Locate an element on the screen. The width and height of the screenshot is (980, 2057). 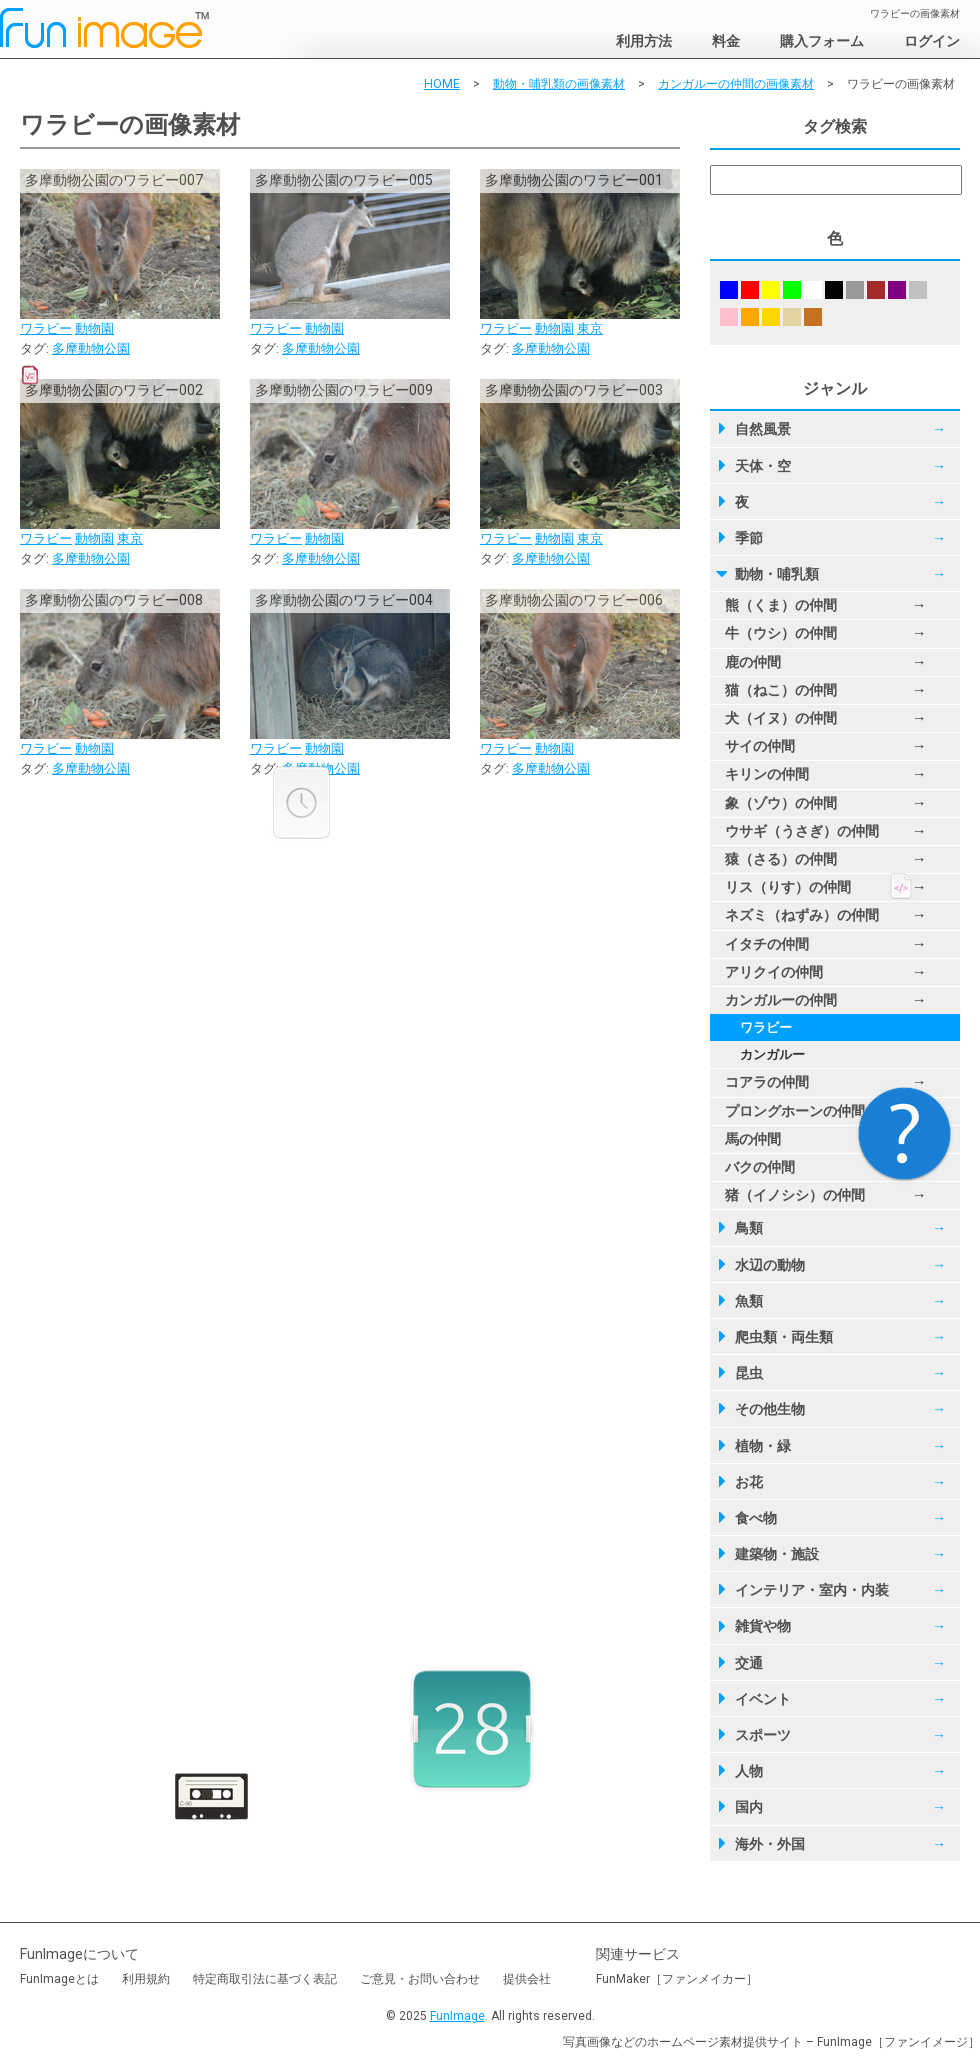
indicates help or additional information is available is located at coordinates (904, 1133).